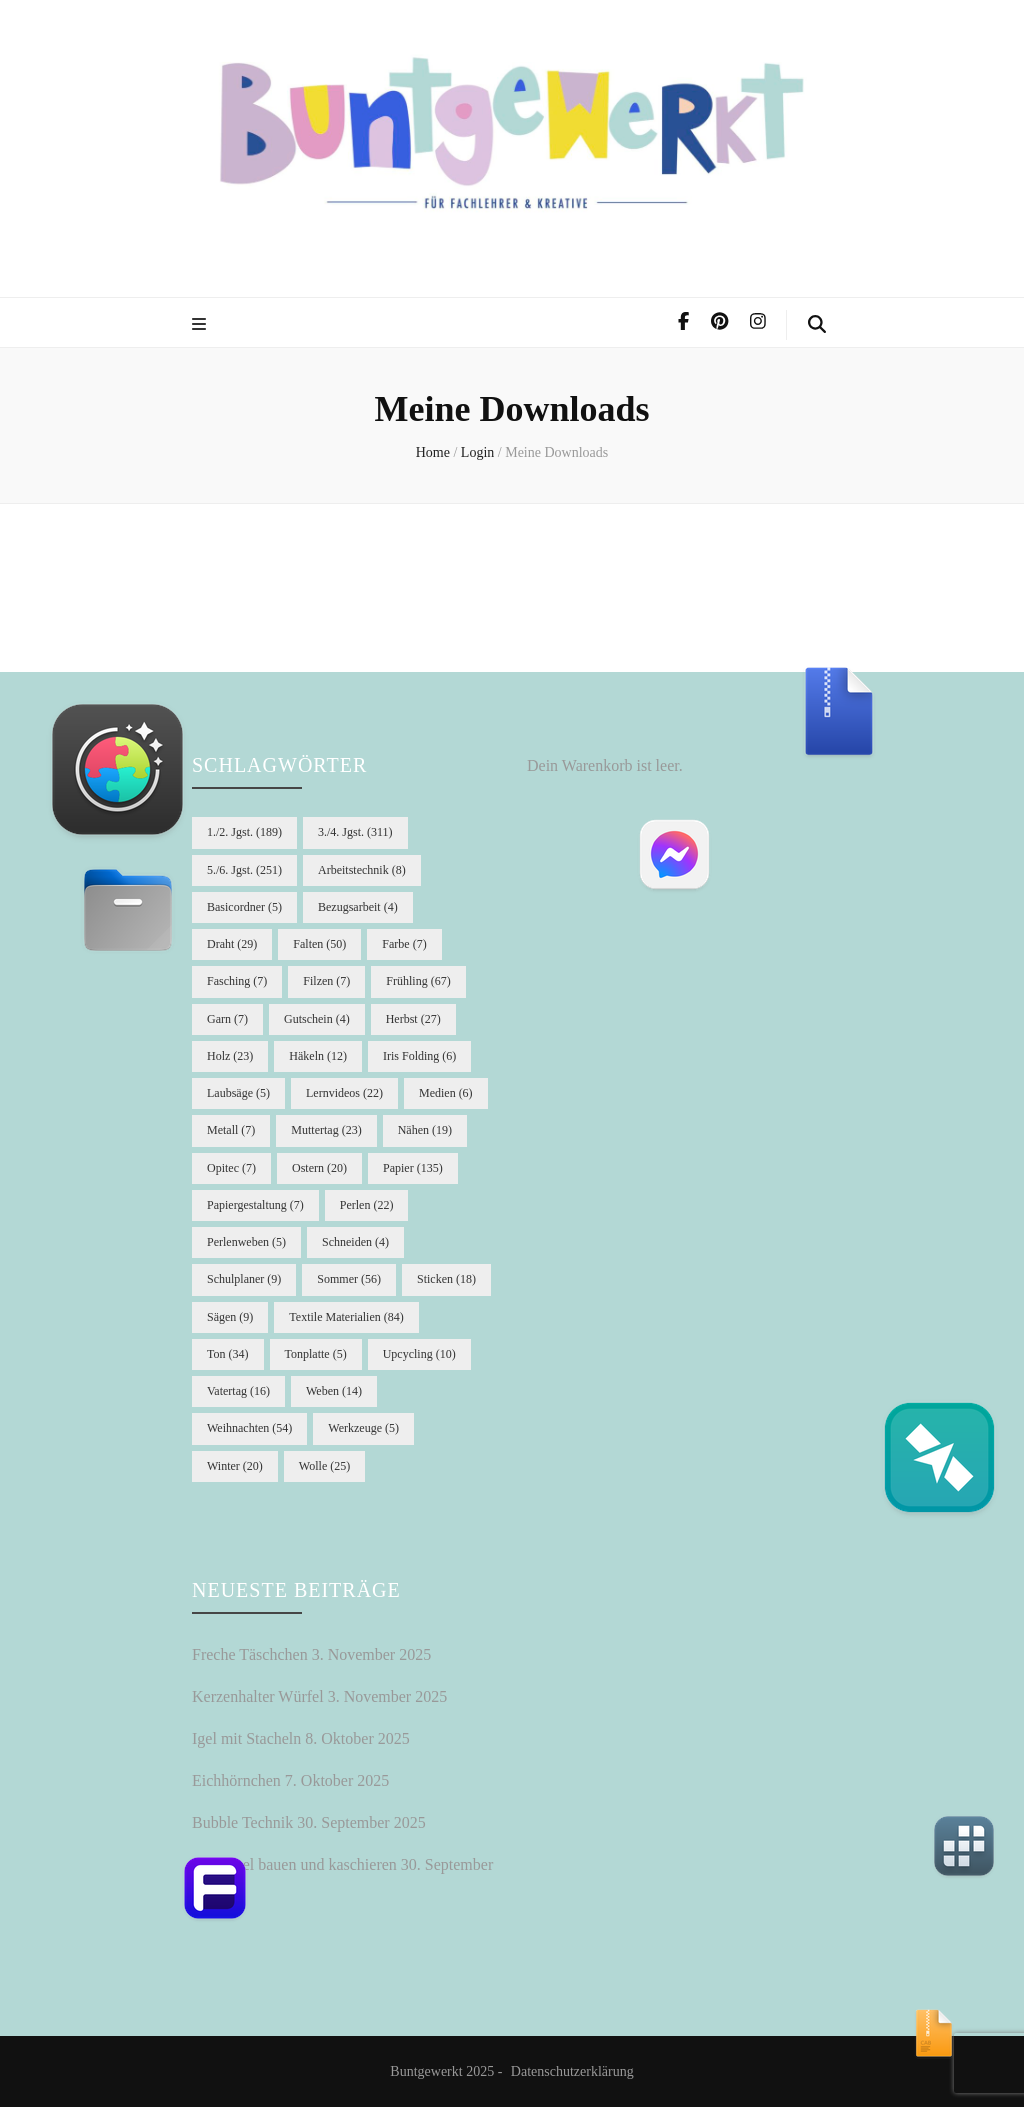 The width and height of the screenshot is (1024, 2107). I want to click on open PhotoFlare image editing application, so click(117, 769).